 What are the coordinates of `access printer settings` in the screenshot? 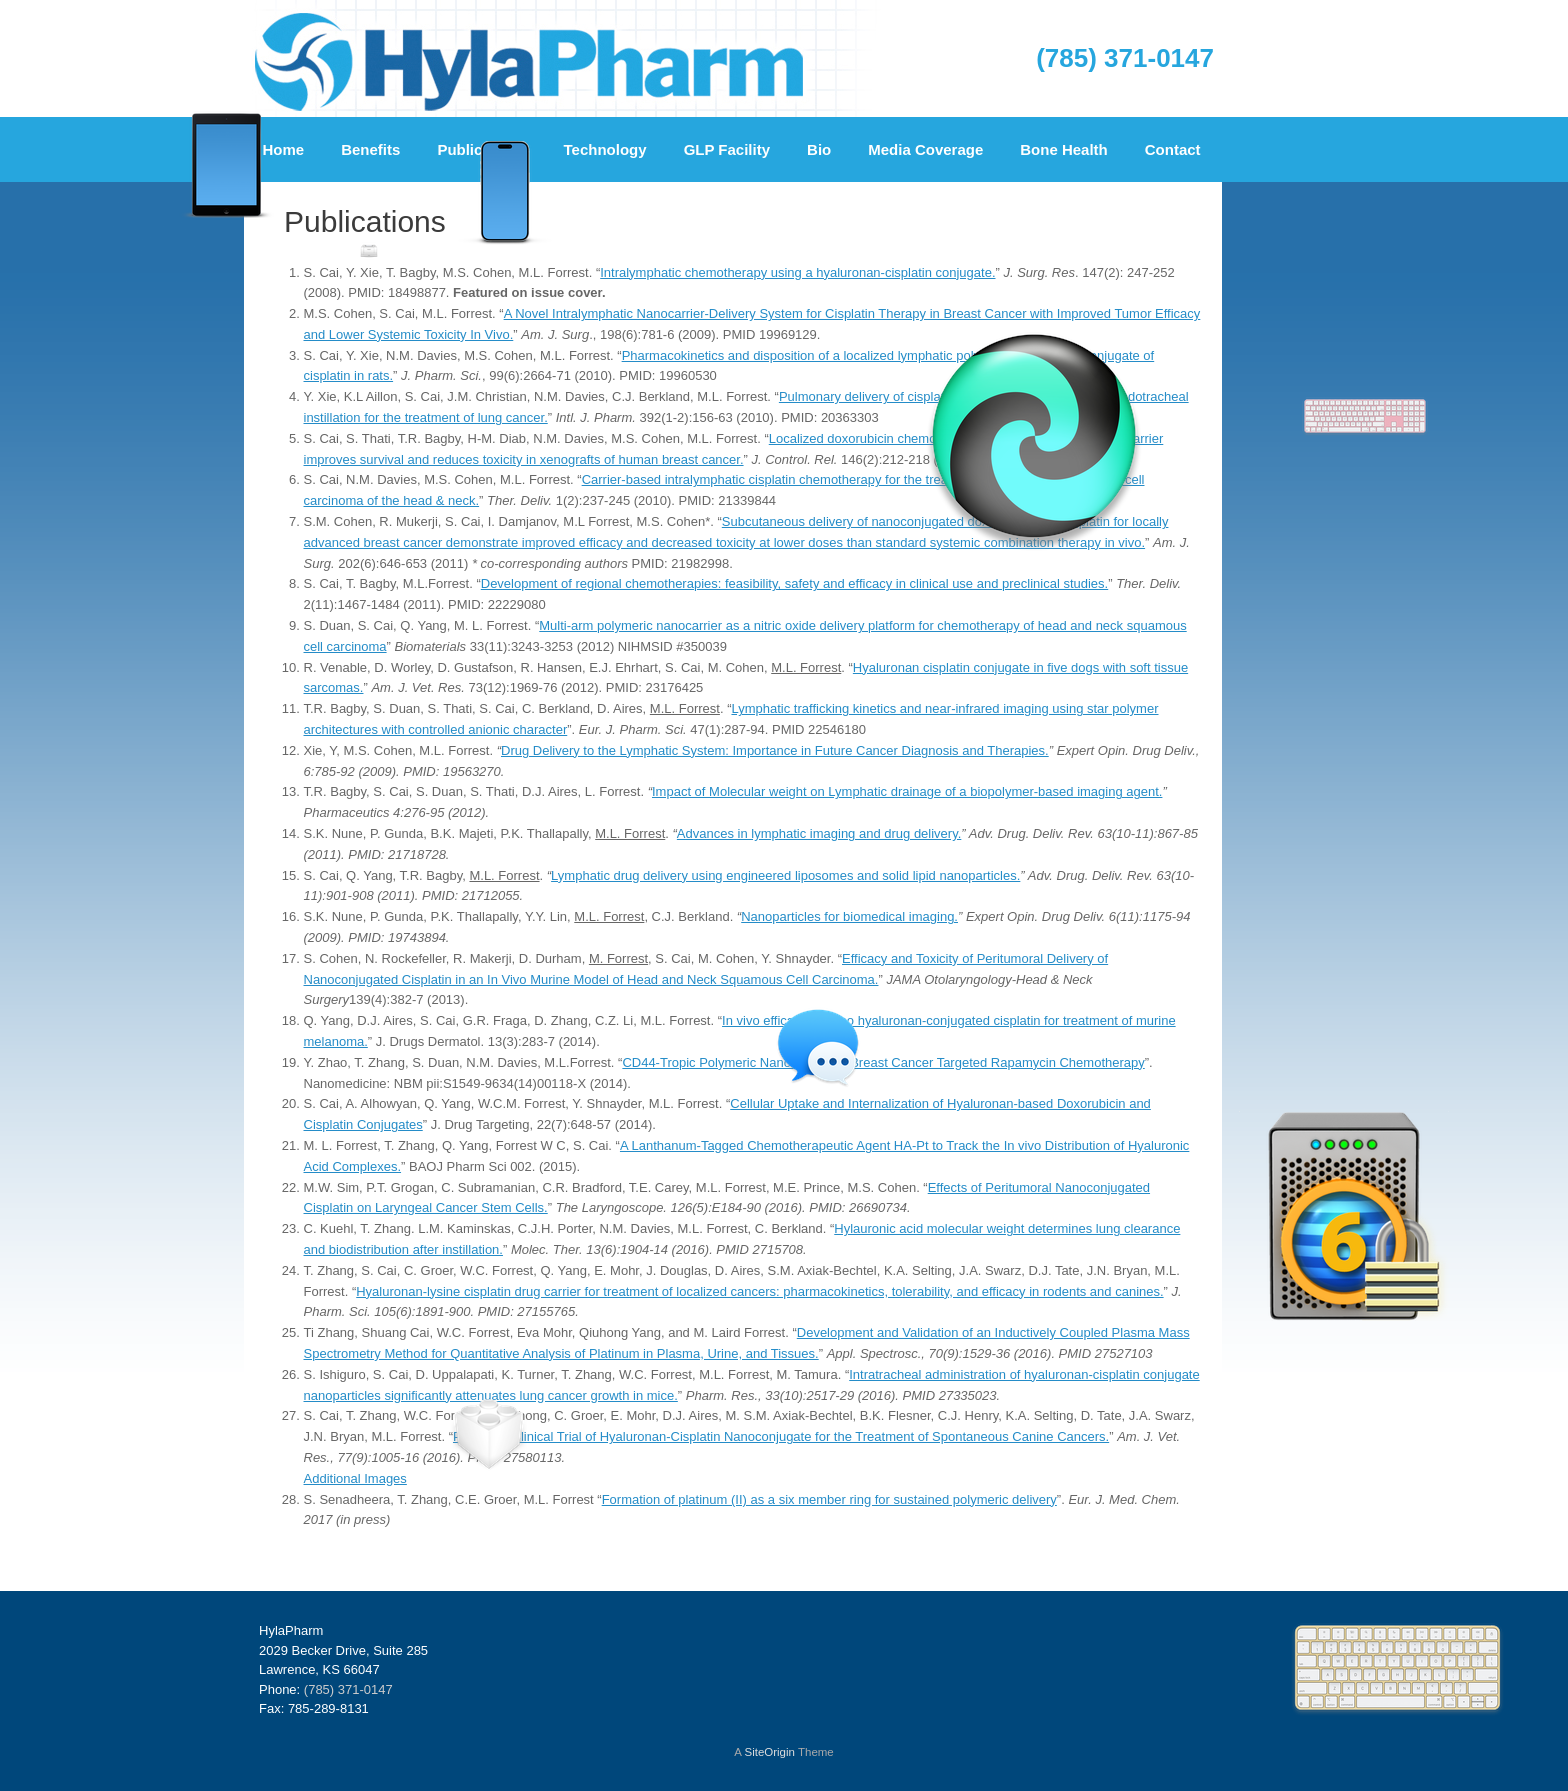 It's located at (369, 251).